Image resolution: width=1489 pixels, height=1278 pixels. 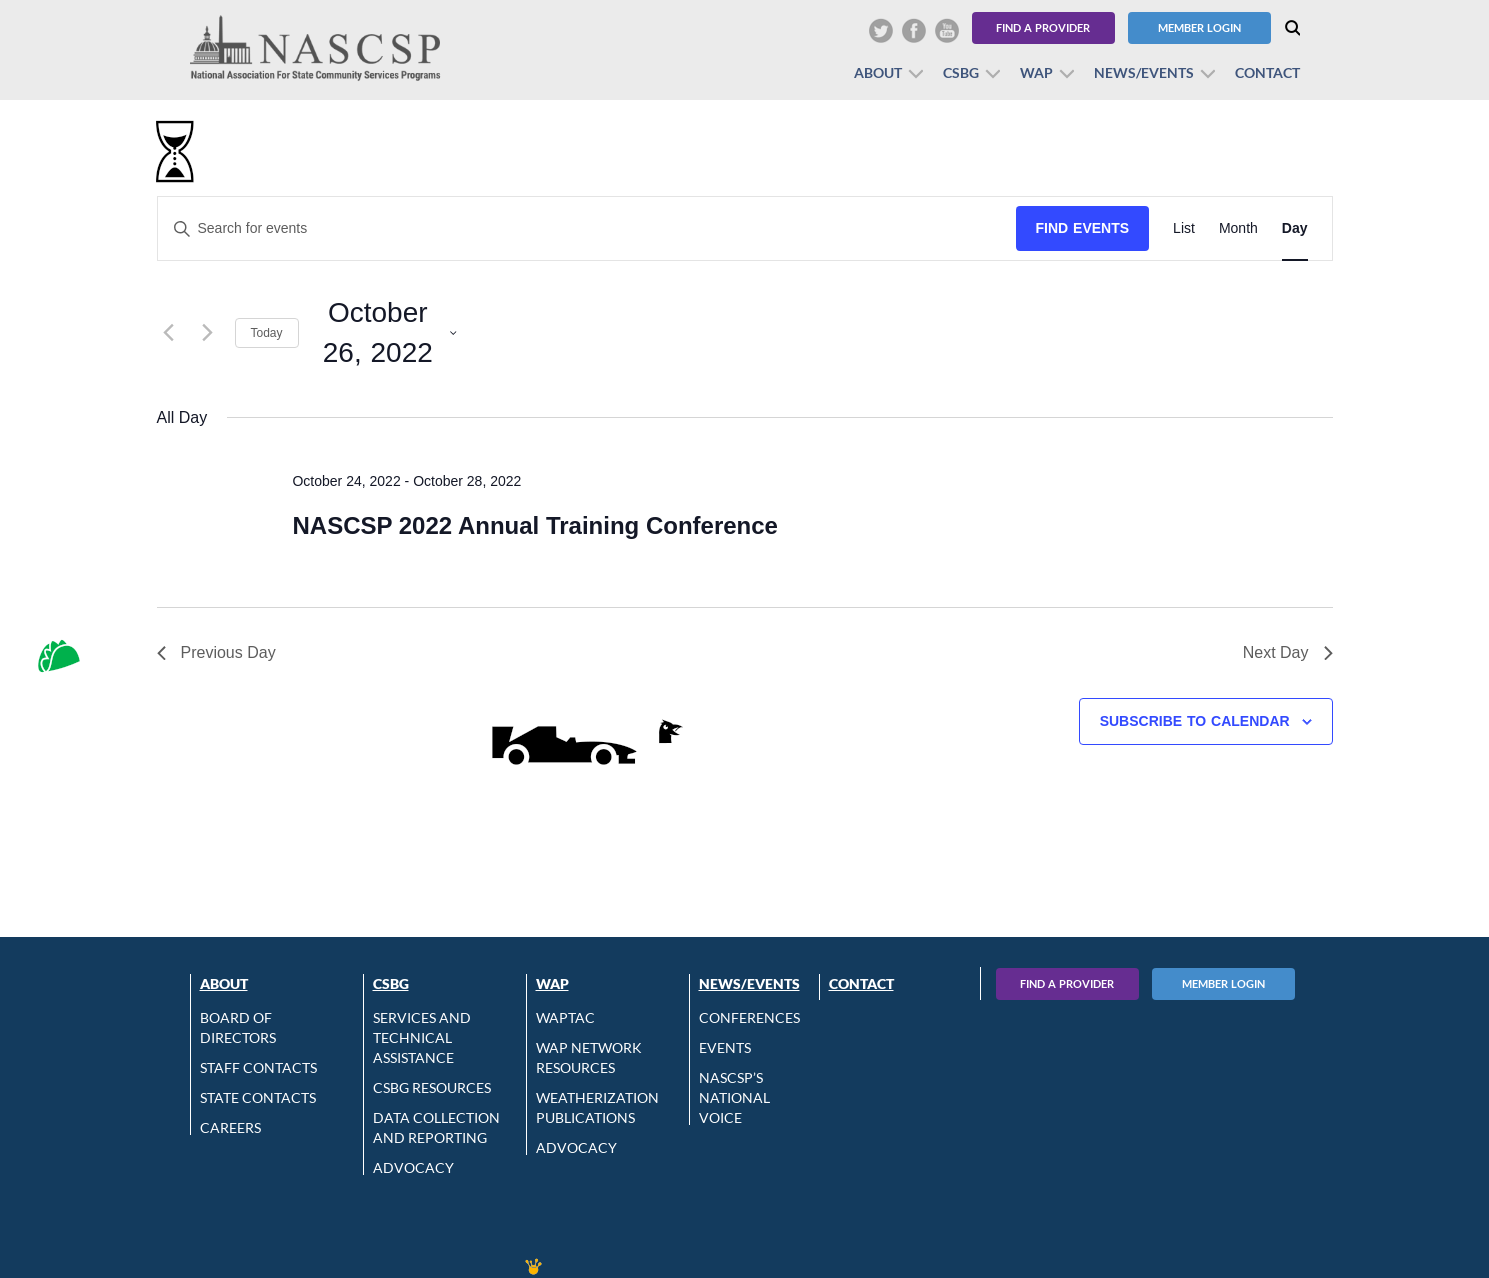 What do you see at coordinates (671, 731) in the screenshot?
I see `share to twitter` at bounding box center [671, 731].